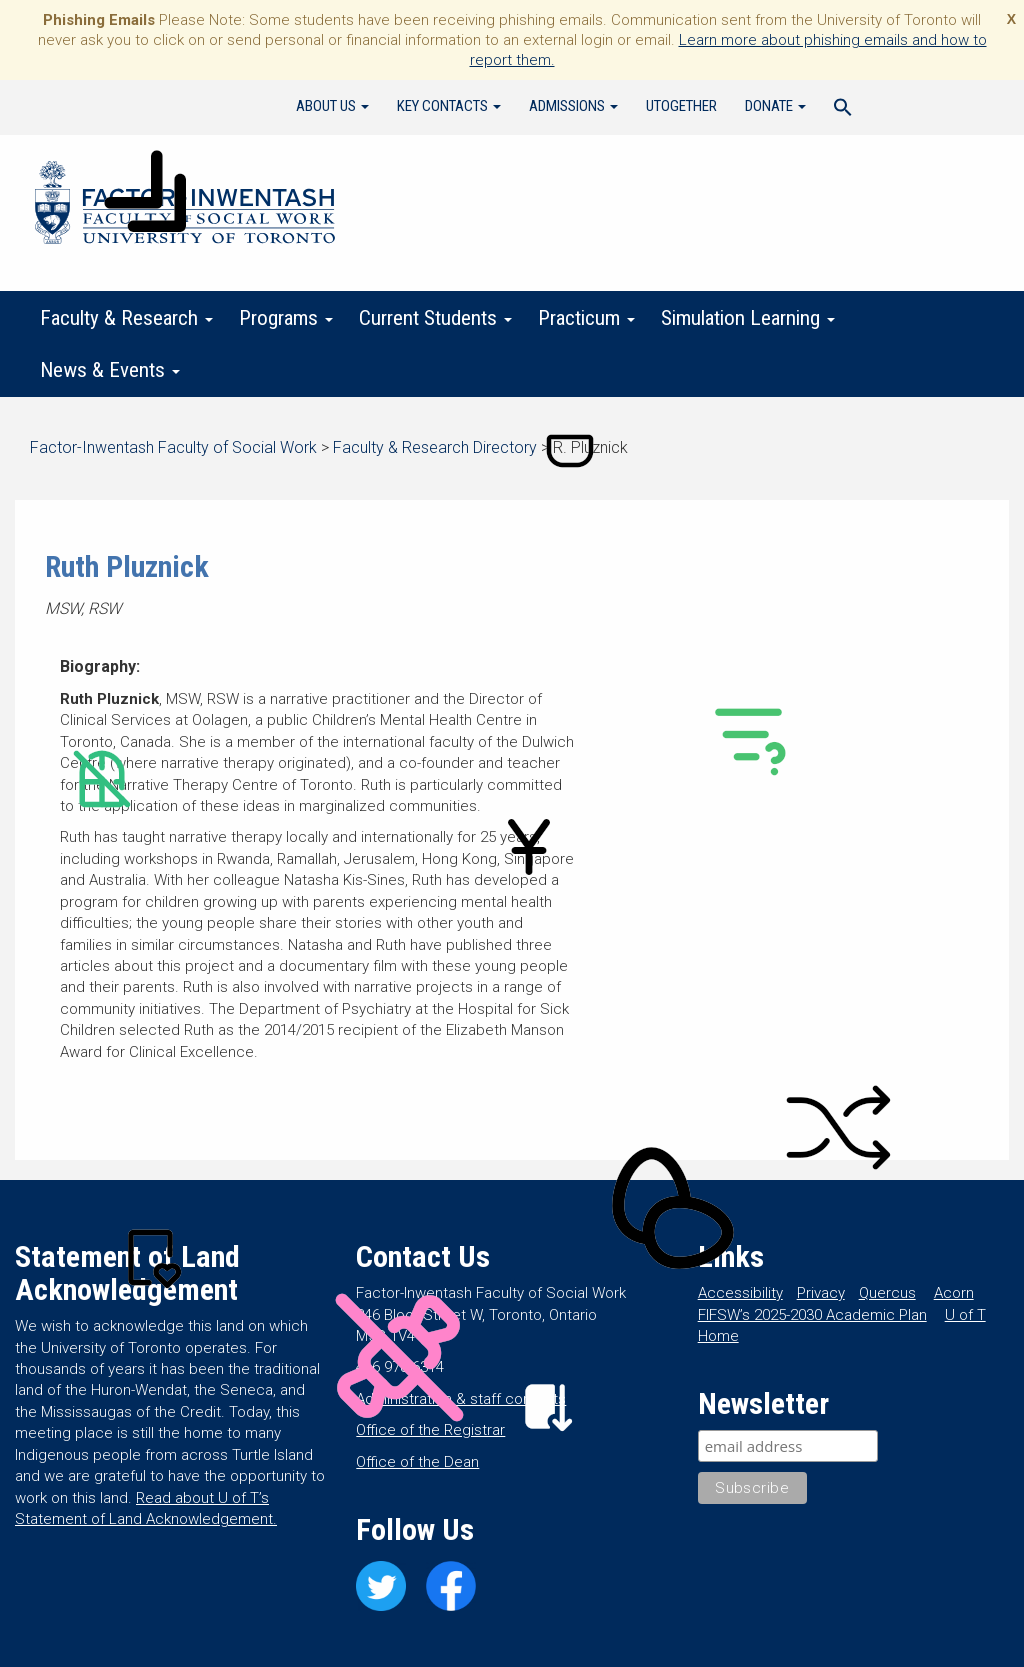 Image resolution: width=1024 pixels, height=1667 pixels. I want to click on browse egg or breakfast recipes, so click(673, 1202).